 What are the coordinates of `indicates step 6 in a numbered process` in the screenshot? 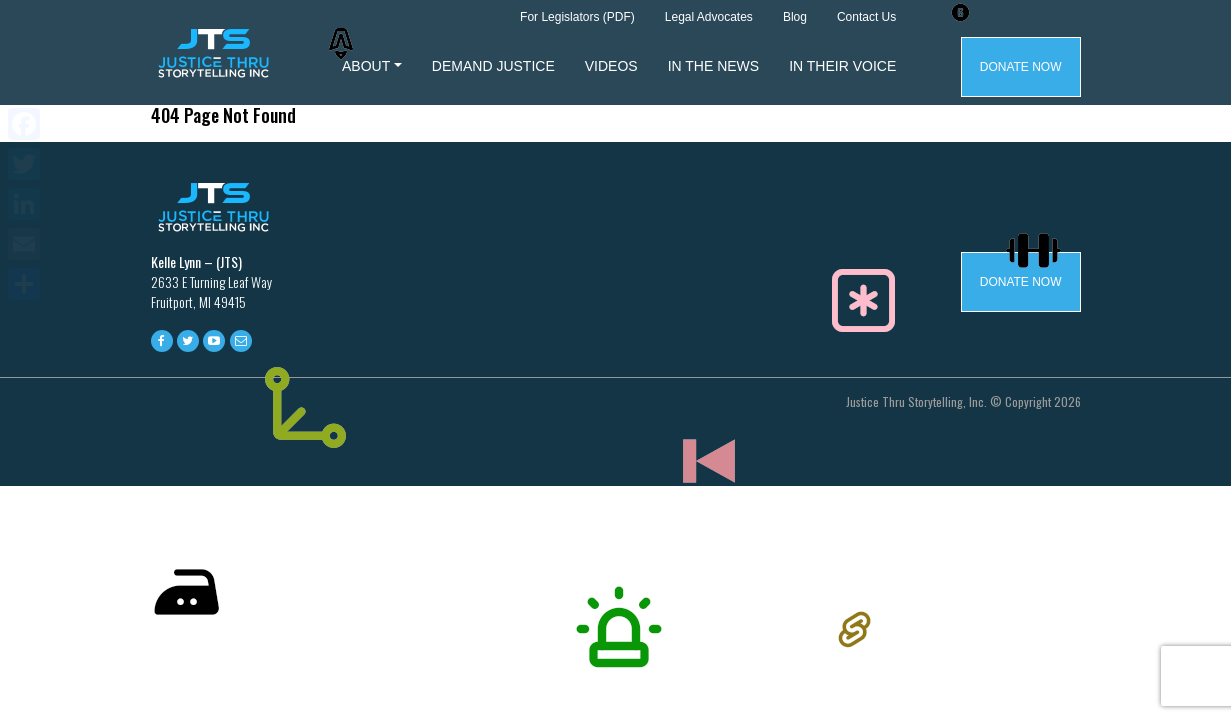 It's located at (960, 12).